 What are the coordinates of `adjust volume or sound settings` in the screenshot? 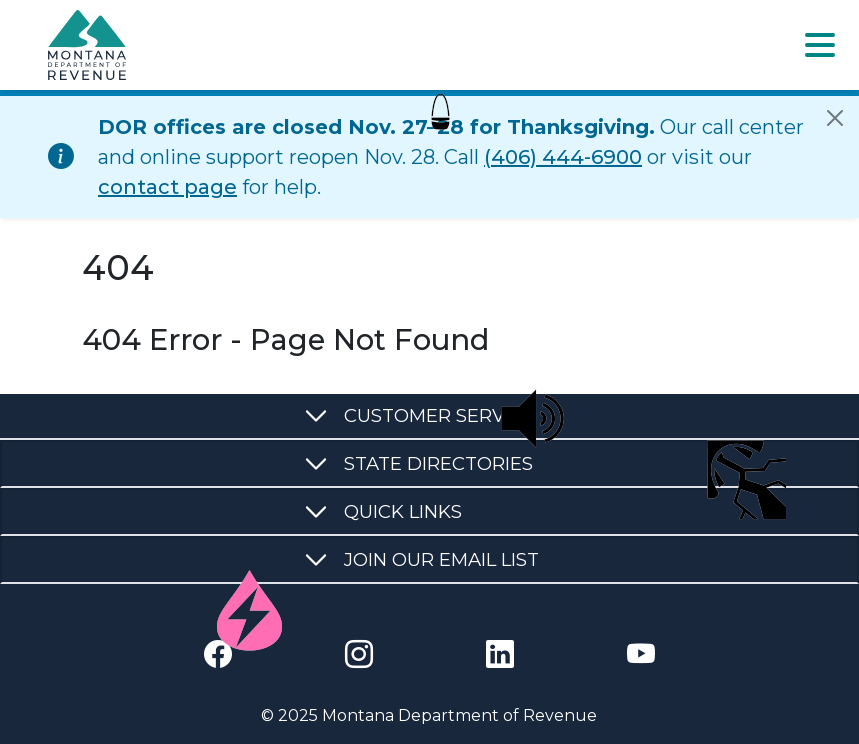 It's located at (532, 418).